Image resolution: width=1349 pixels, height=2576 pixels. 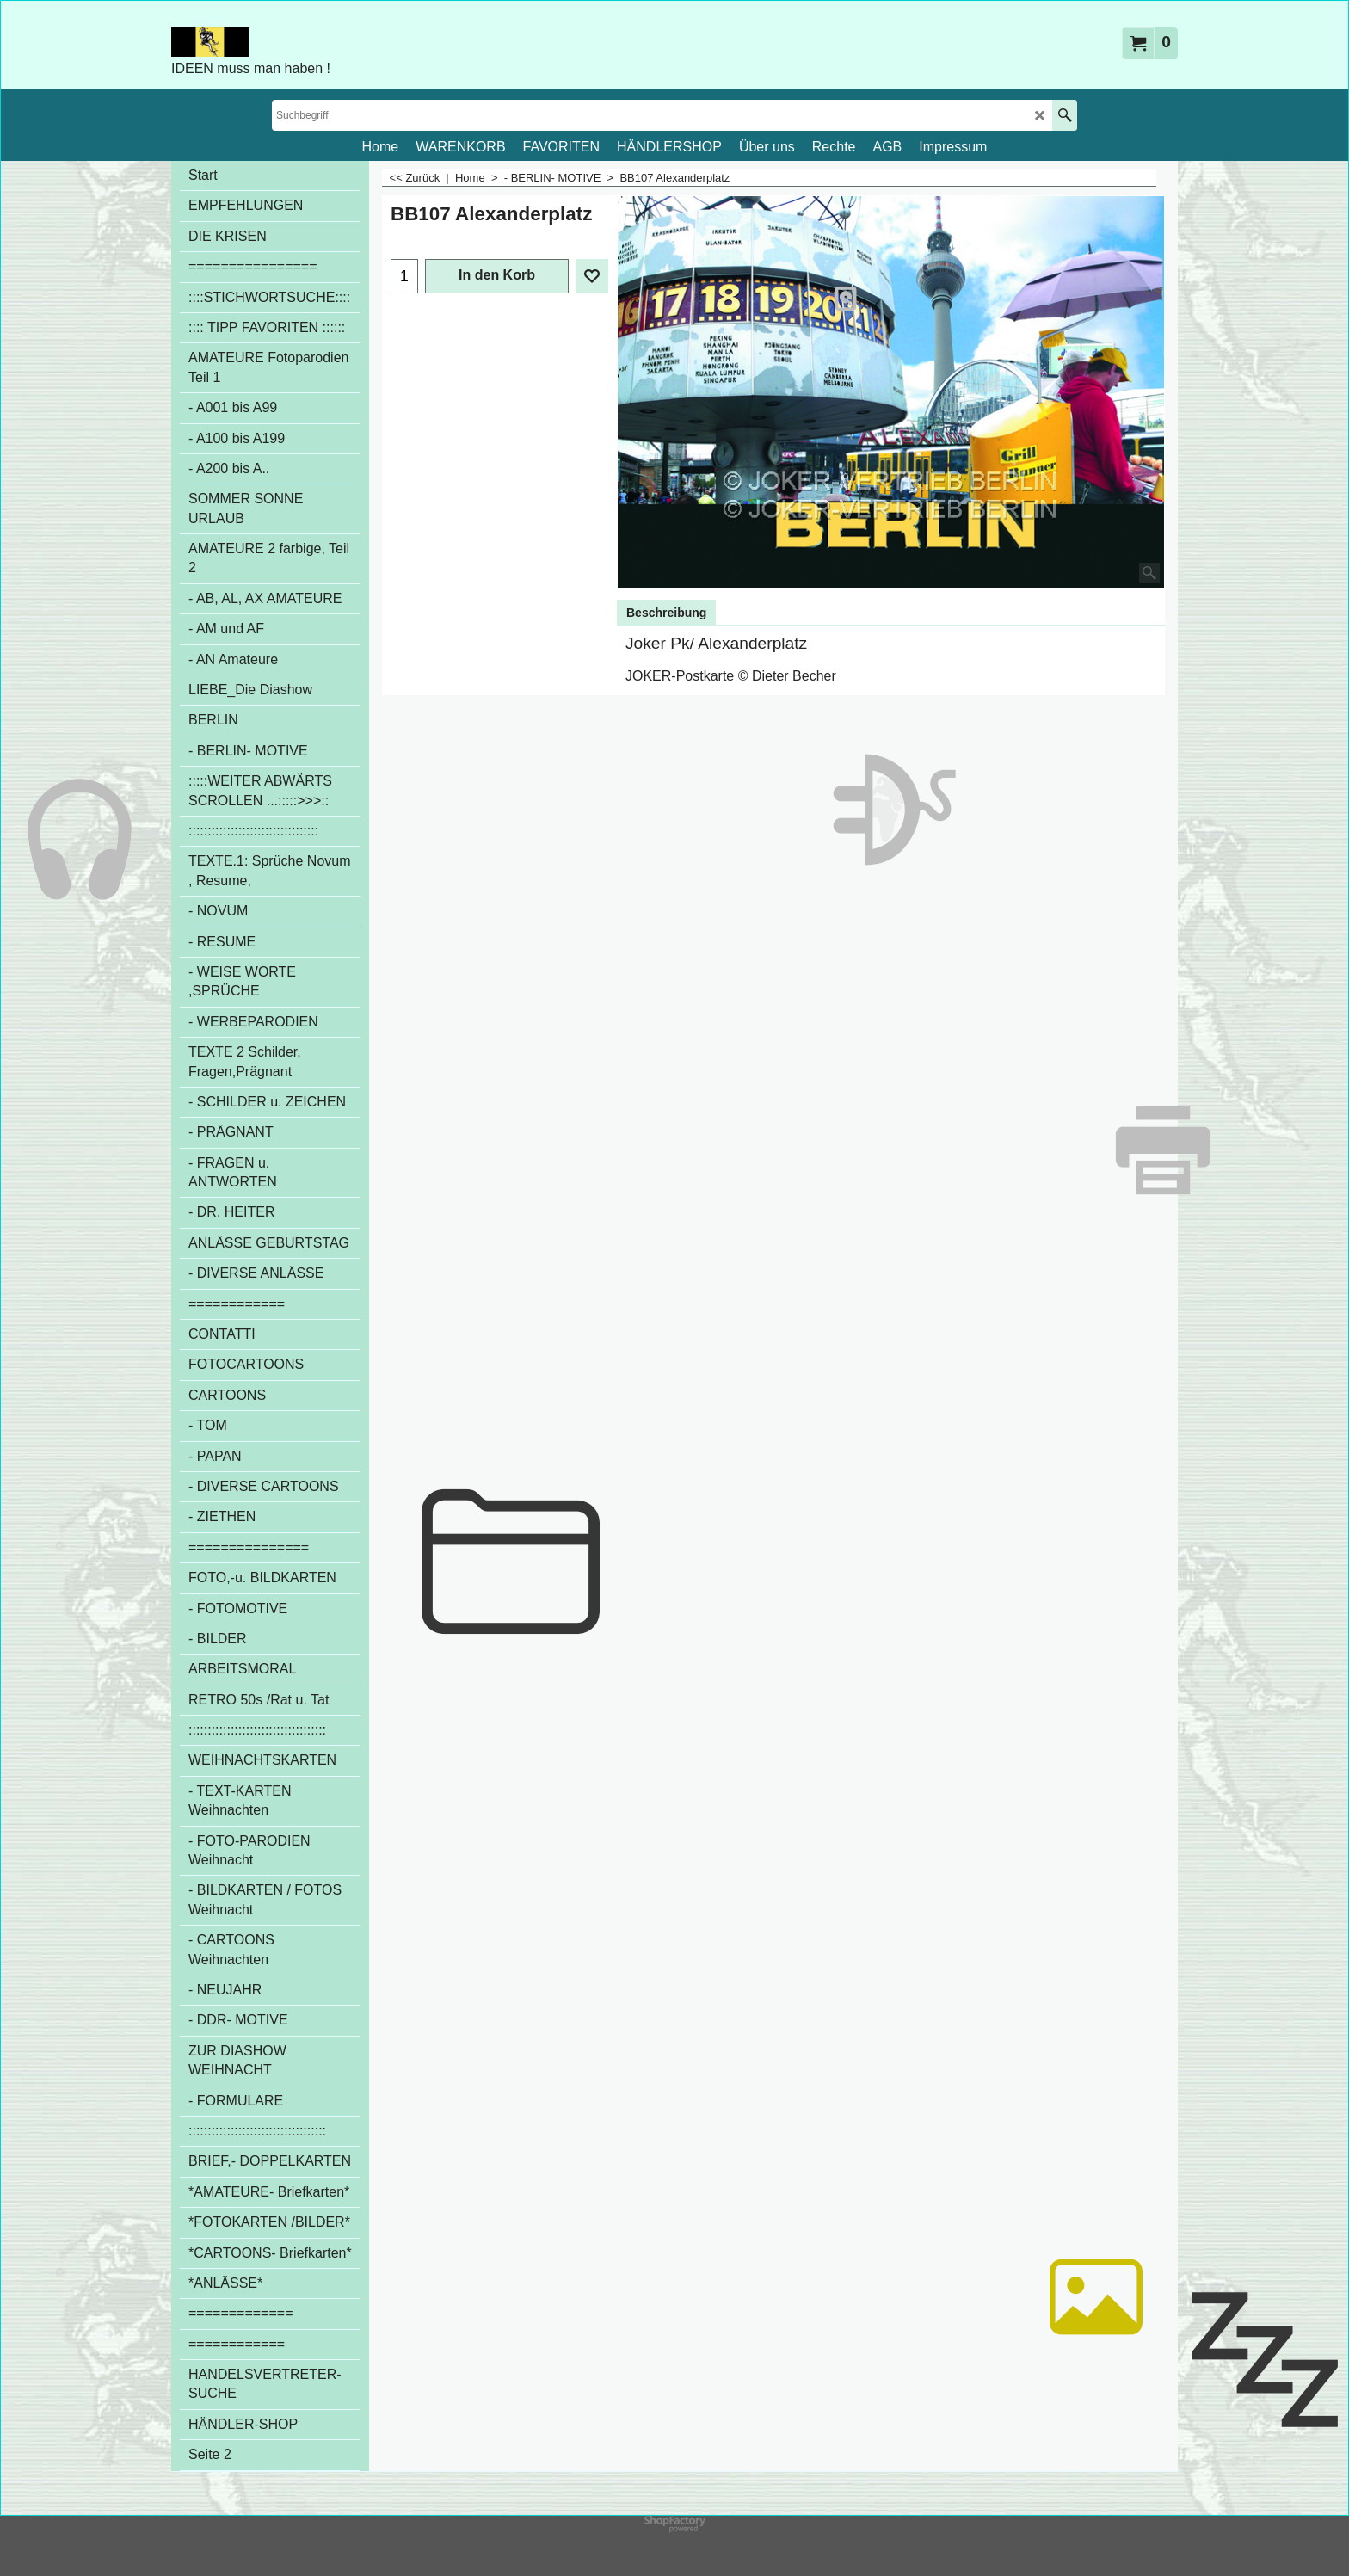 I want to click on preview image or photo settings, so click(x=1096, y=2300).